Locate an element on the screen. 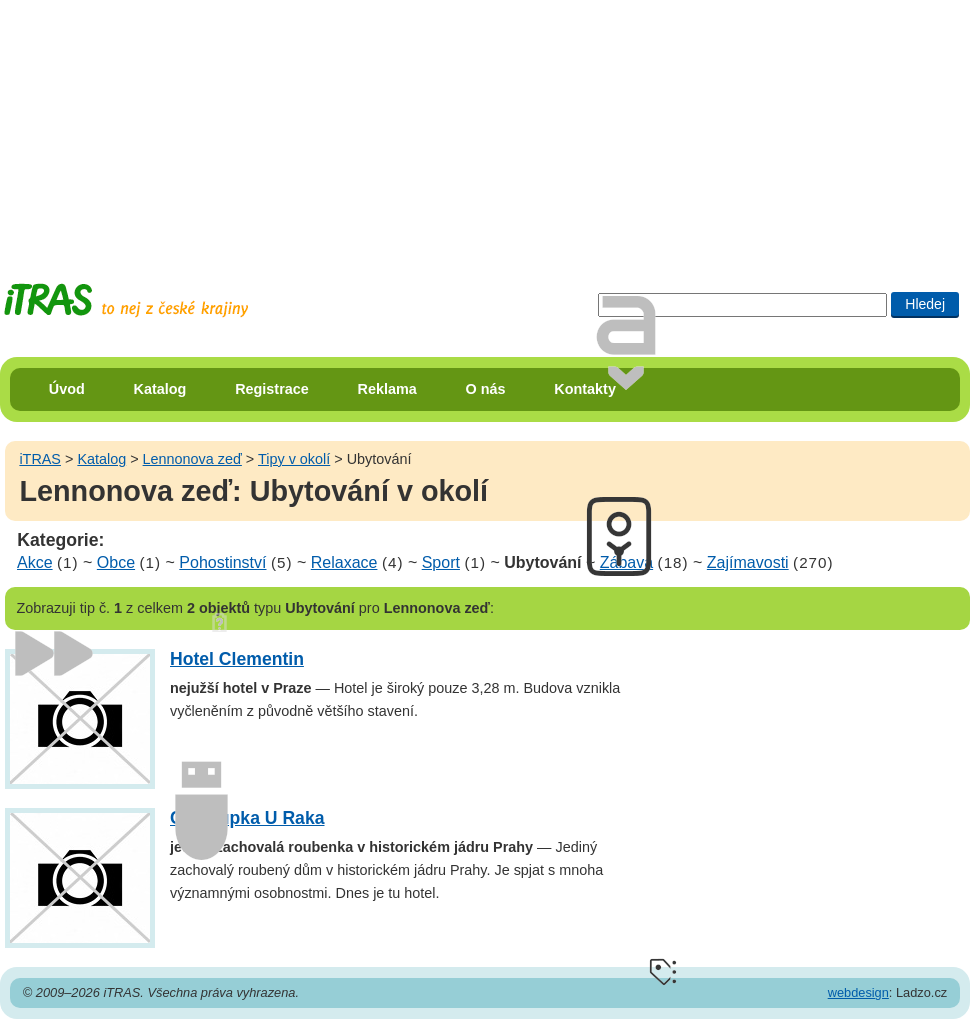 The image size is (970, 1019). removable storage device connected is located at coordinates (201, 807).